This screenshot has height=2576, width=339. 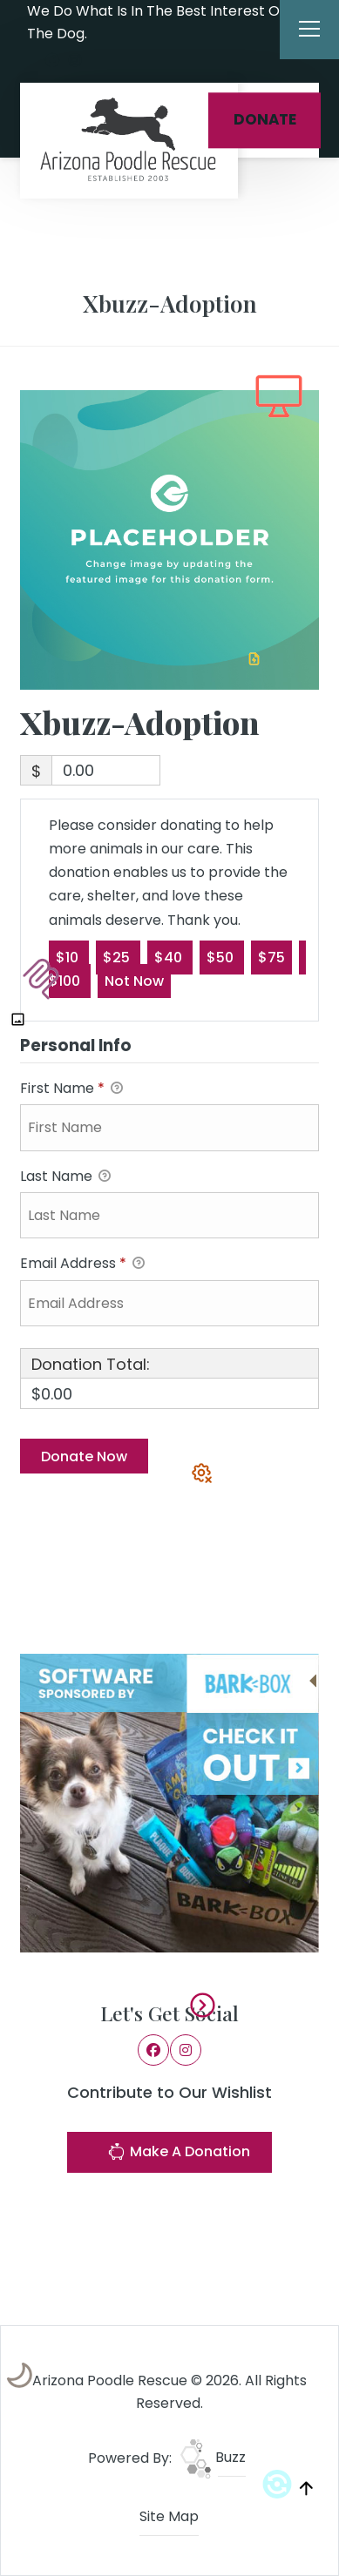 What do you see at coordinates (202, 2005) in the screenshot?
I see `go to next item or page` at bounding box center [202, 2005].